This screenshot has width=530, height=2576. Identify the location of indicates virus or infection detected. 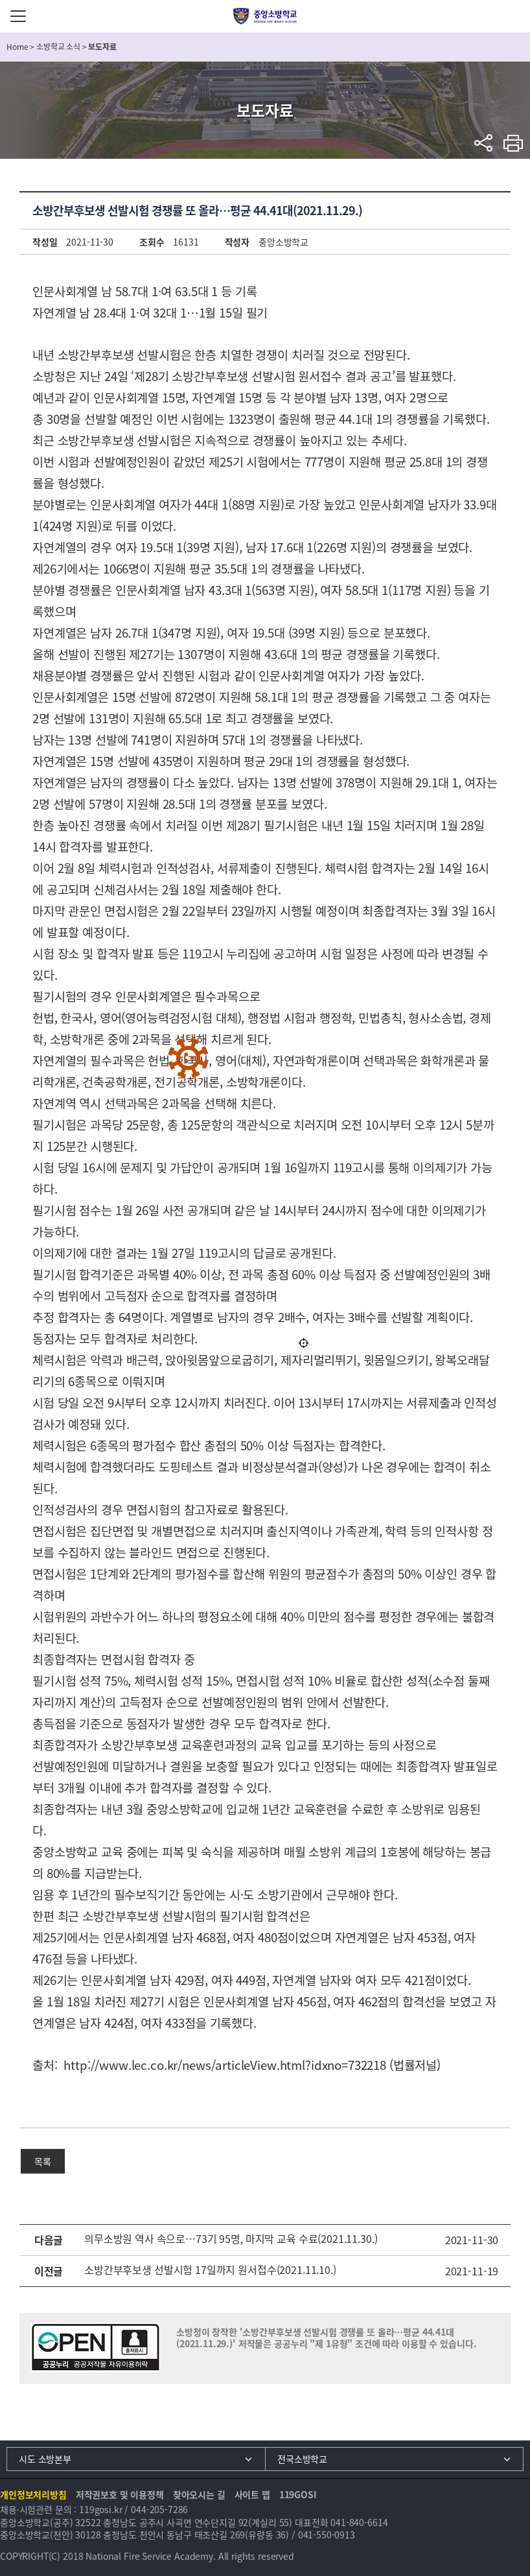
(188, 1058).